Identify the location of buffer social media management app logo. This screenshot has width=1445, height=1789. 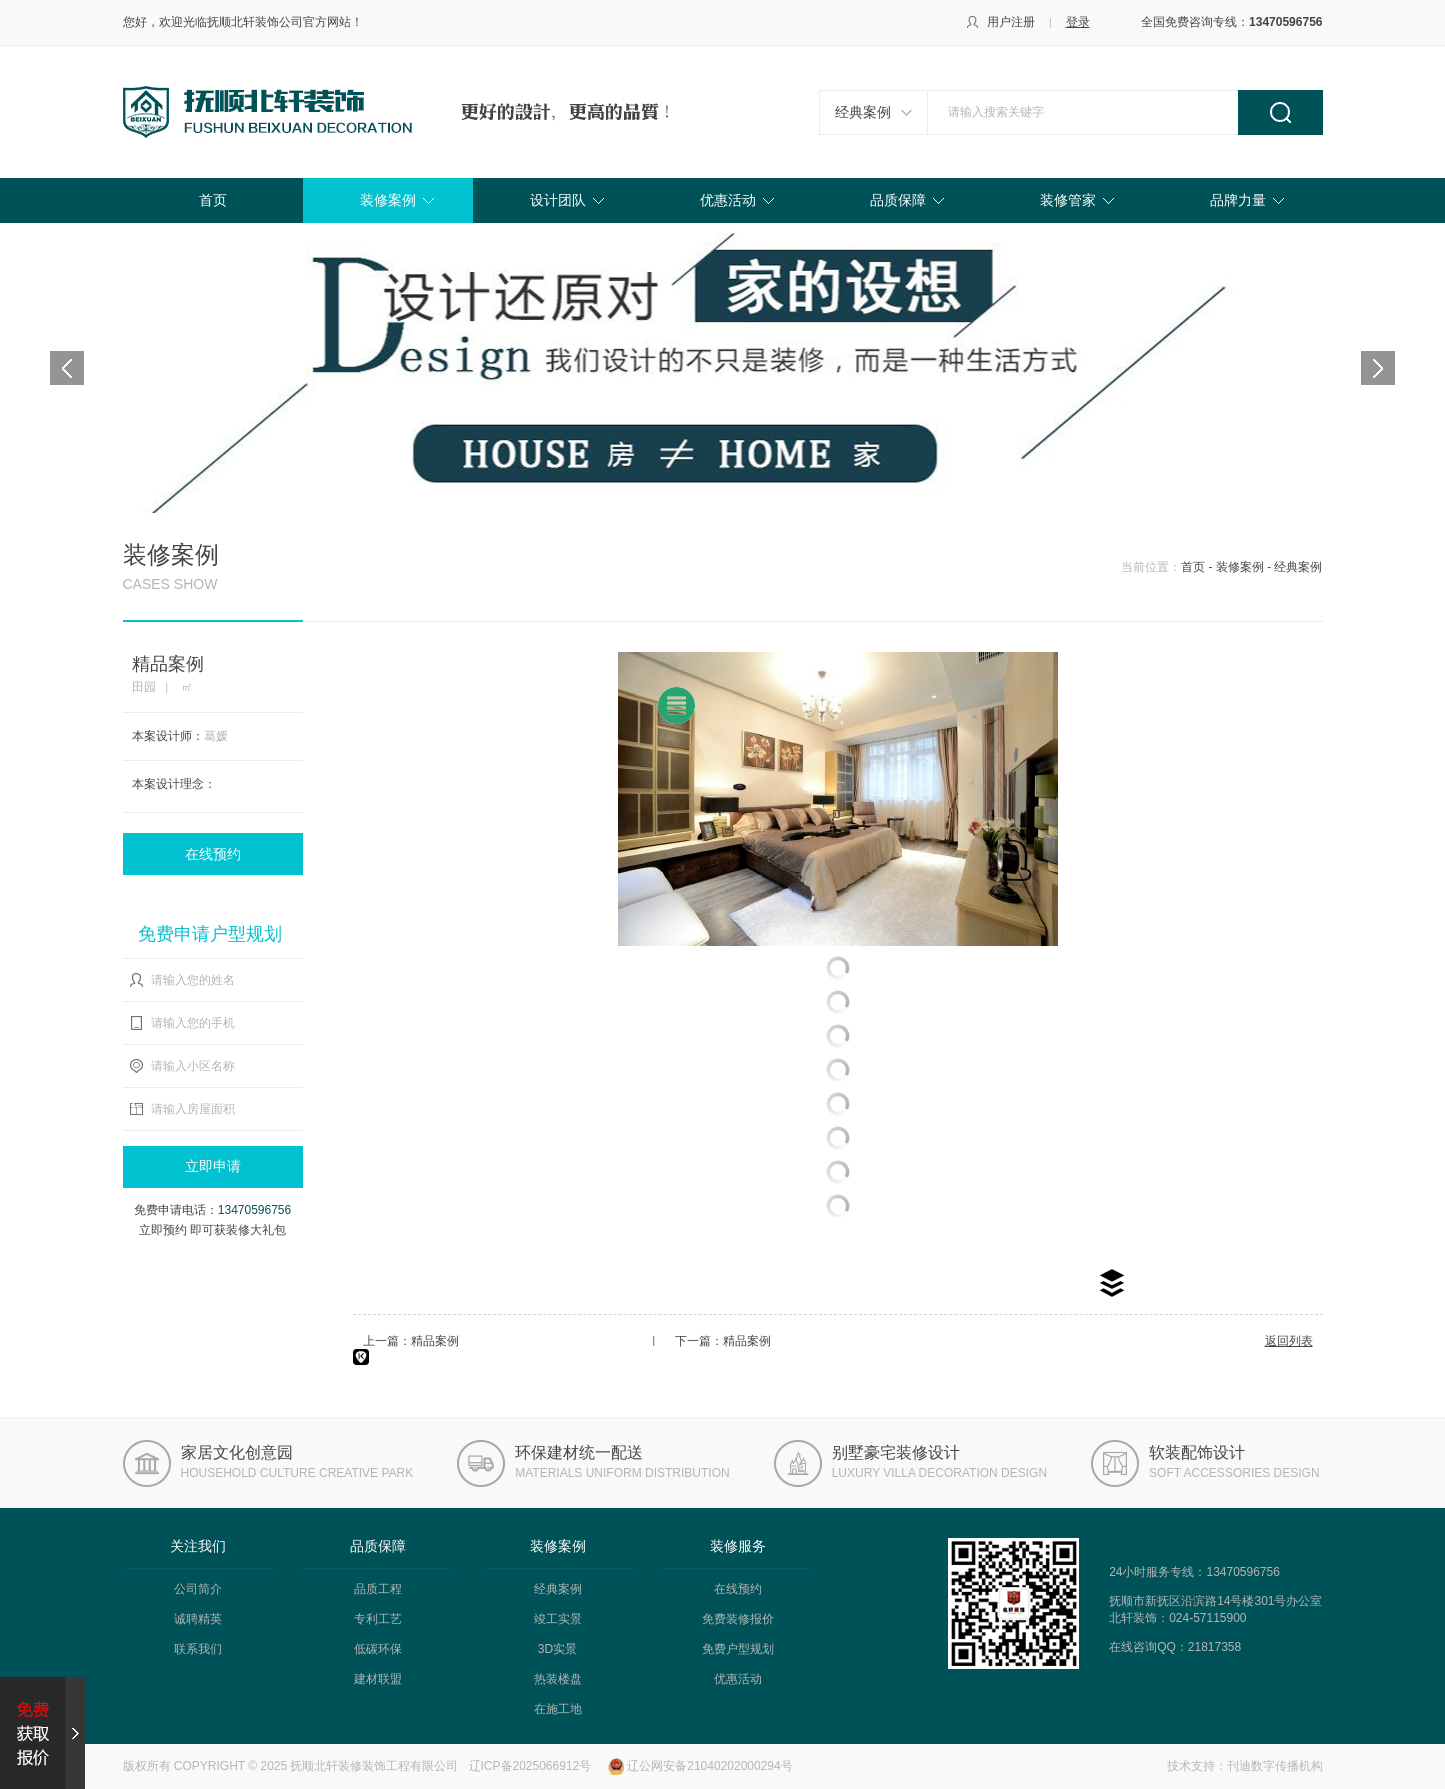
(1112, 1283).